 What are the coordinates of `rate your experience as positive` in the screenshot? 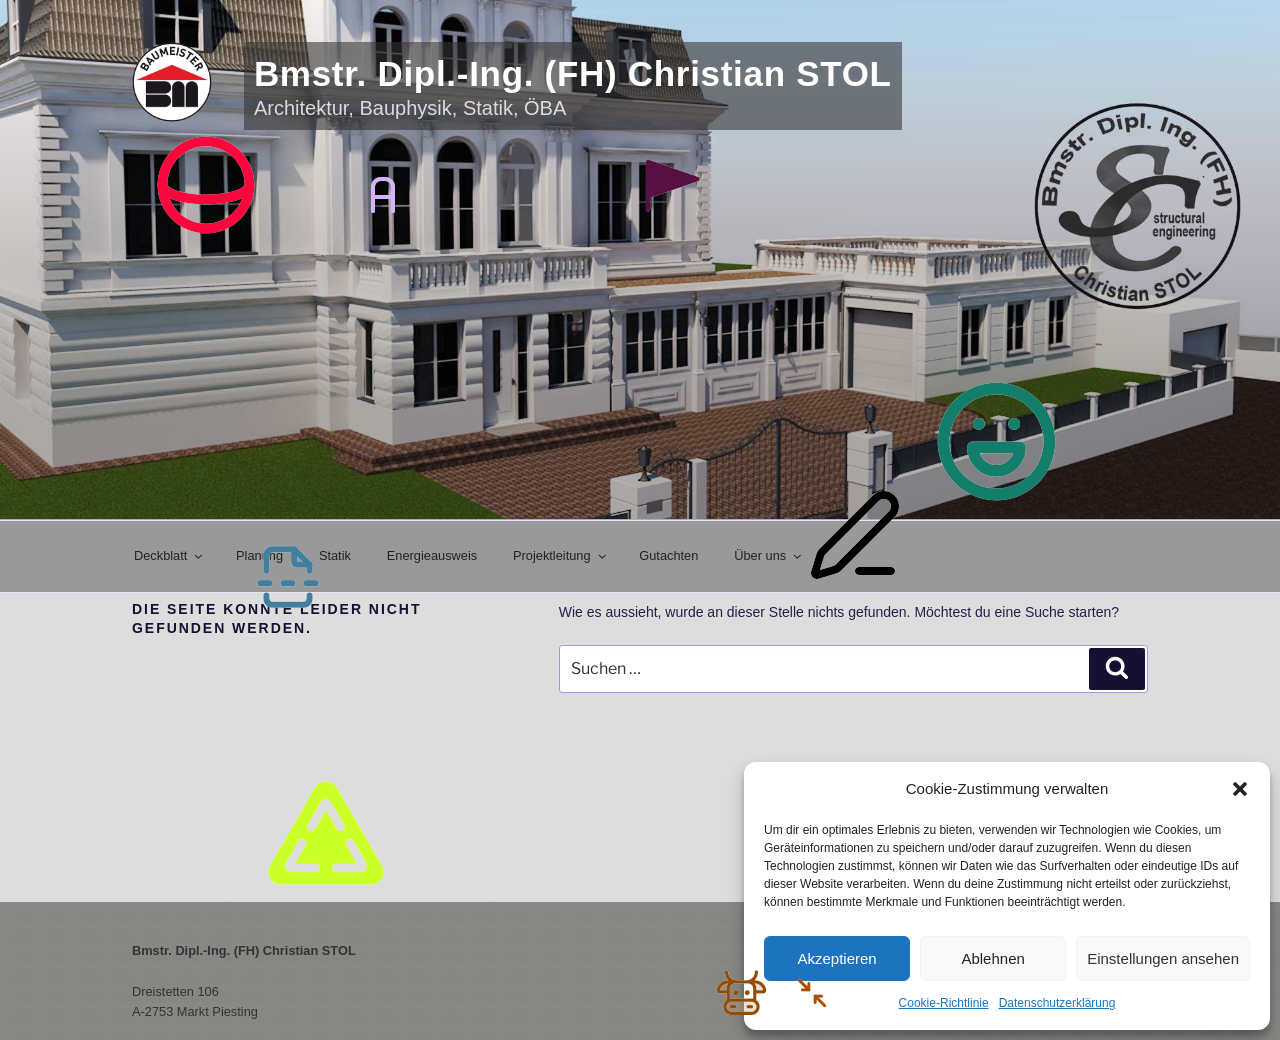 It's located at (996, 441).